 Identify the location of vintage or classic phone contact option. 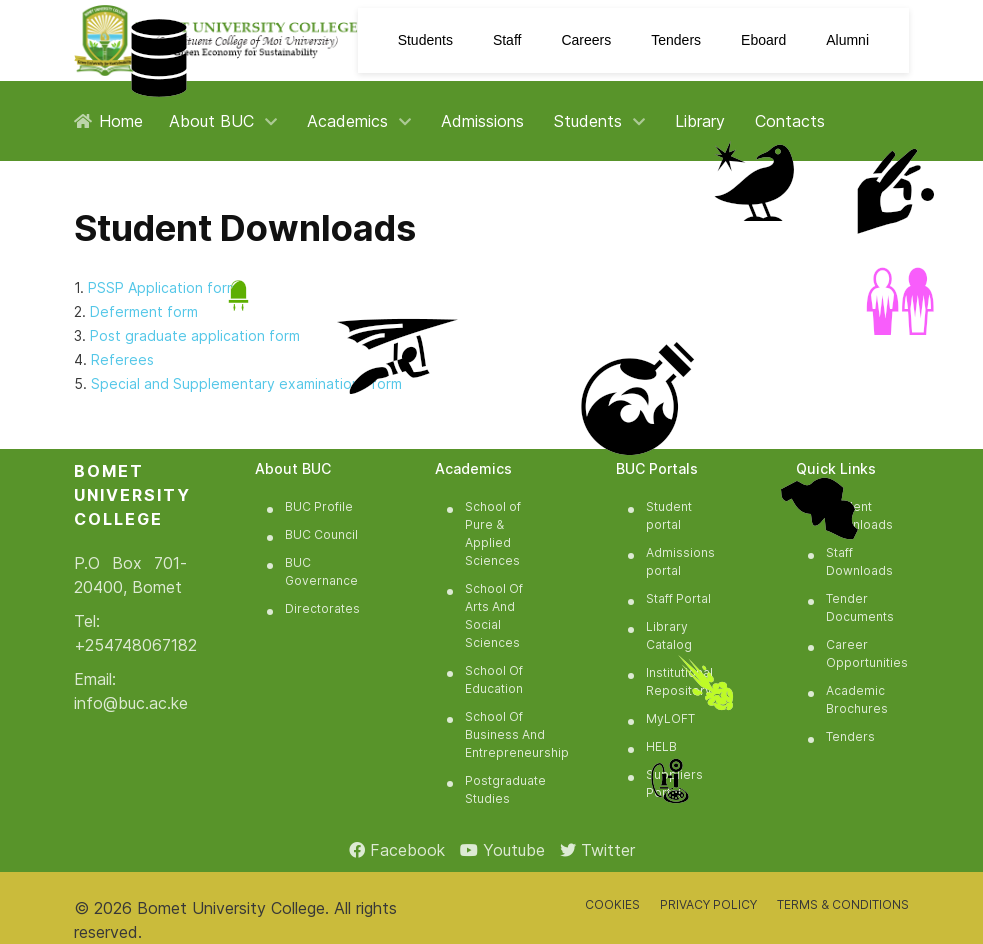
(670, 781).